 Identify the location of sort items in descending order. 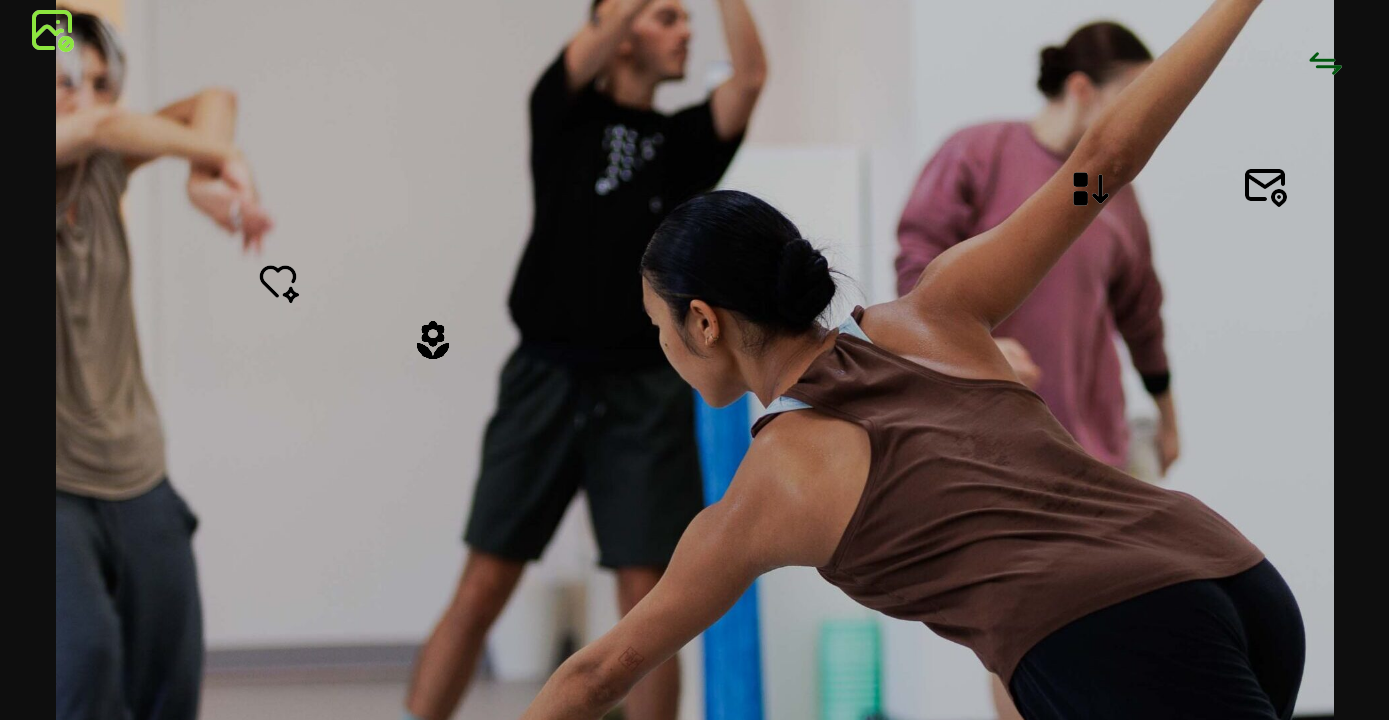
(1090, 189).